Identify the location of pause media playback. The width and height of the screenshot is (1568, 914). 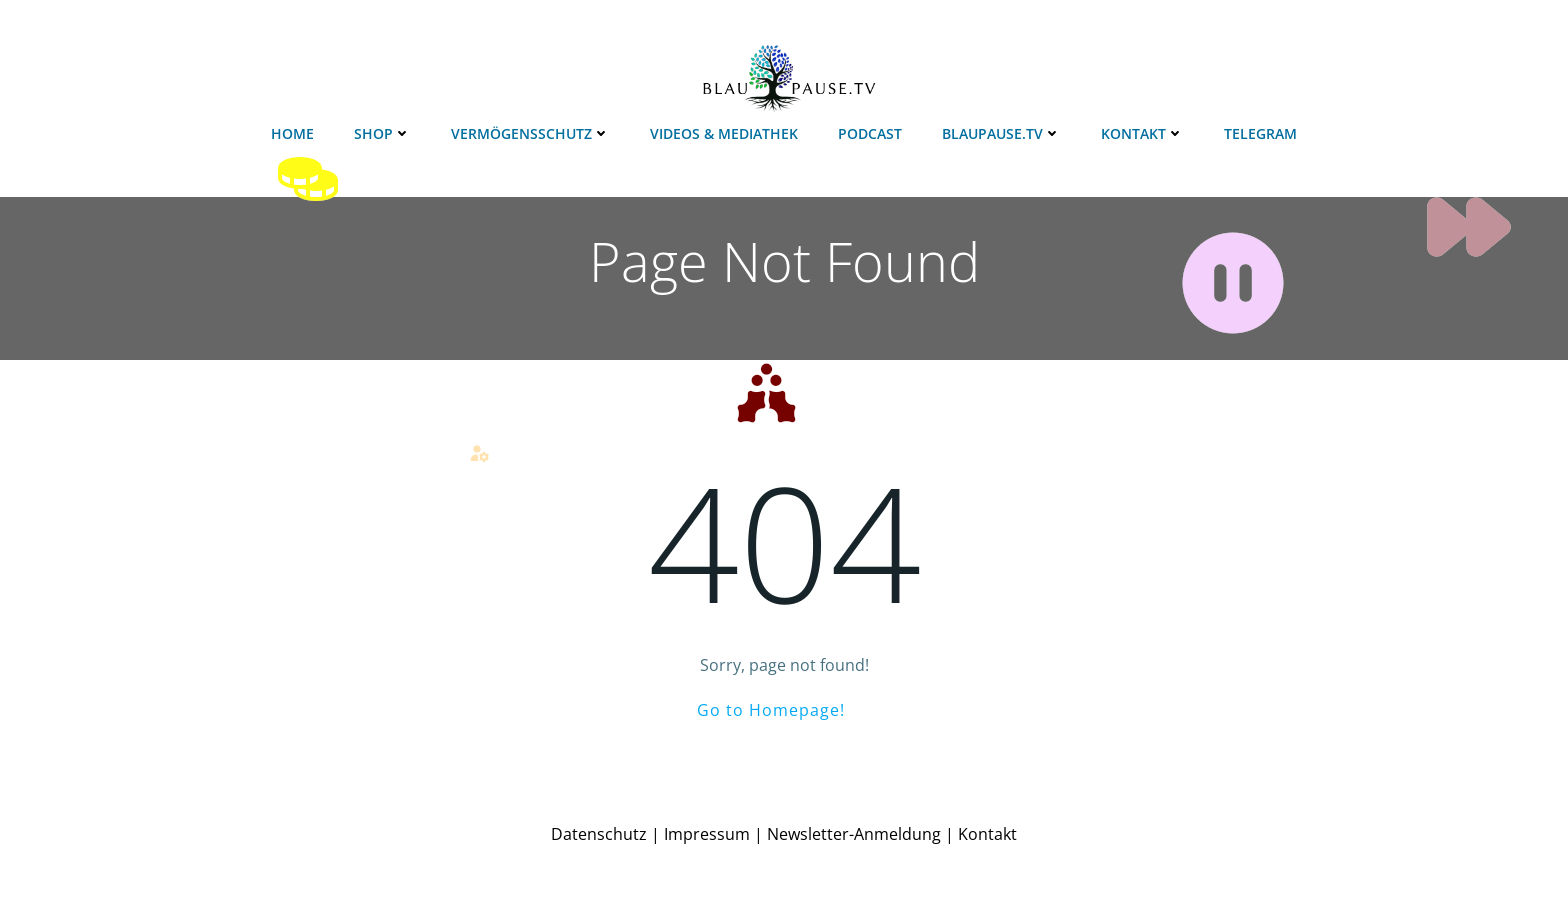
(1233, 283).